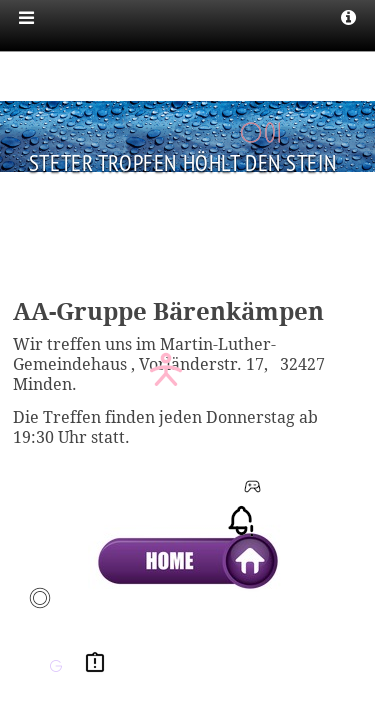 This screenshot has width=375, height=720. What do you see at coordinates (40, 598) in the screenshot?
I see `start recording audio or video` at bounding box center [40, 598].